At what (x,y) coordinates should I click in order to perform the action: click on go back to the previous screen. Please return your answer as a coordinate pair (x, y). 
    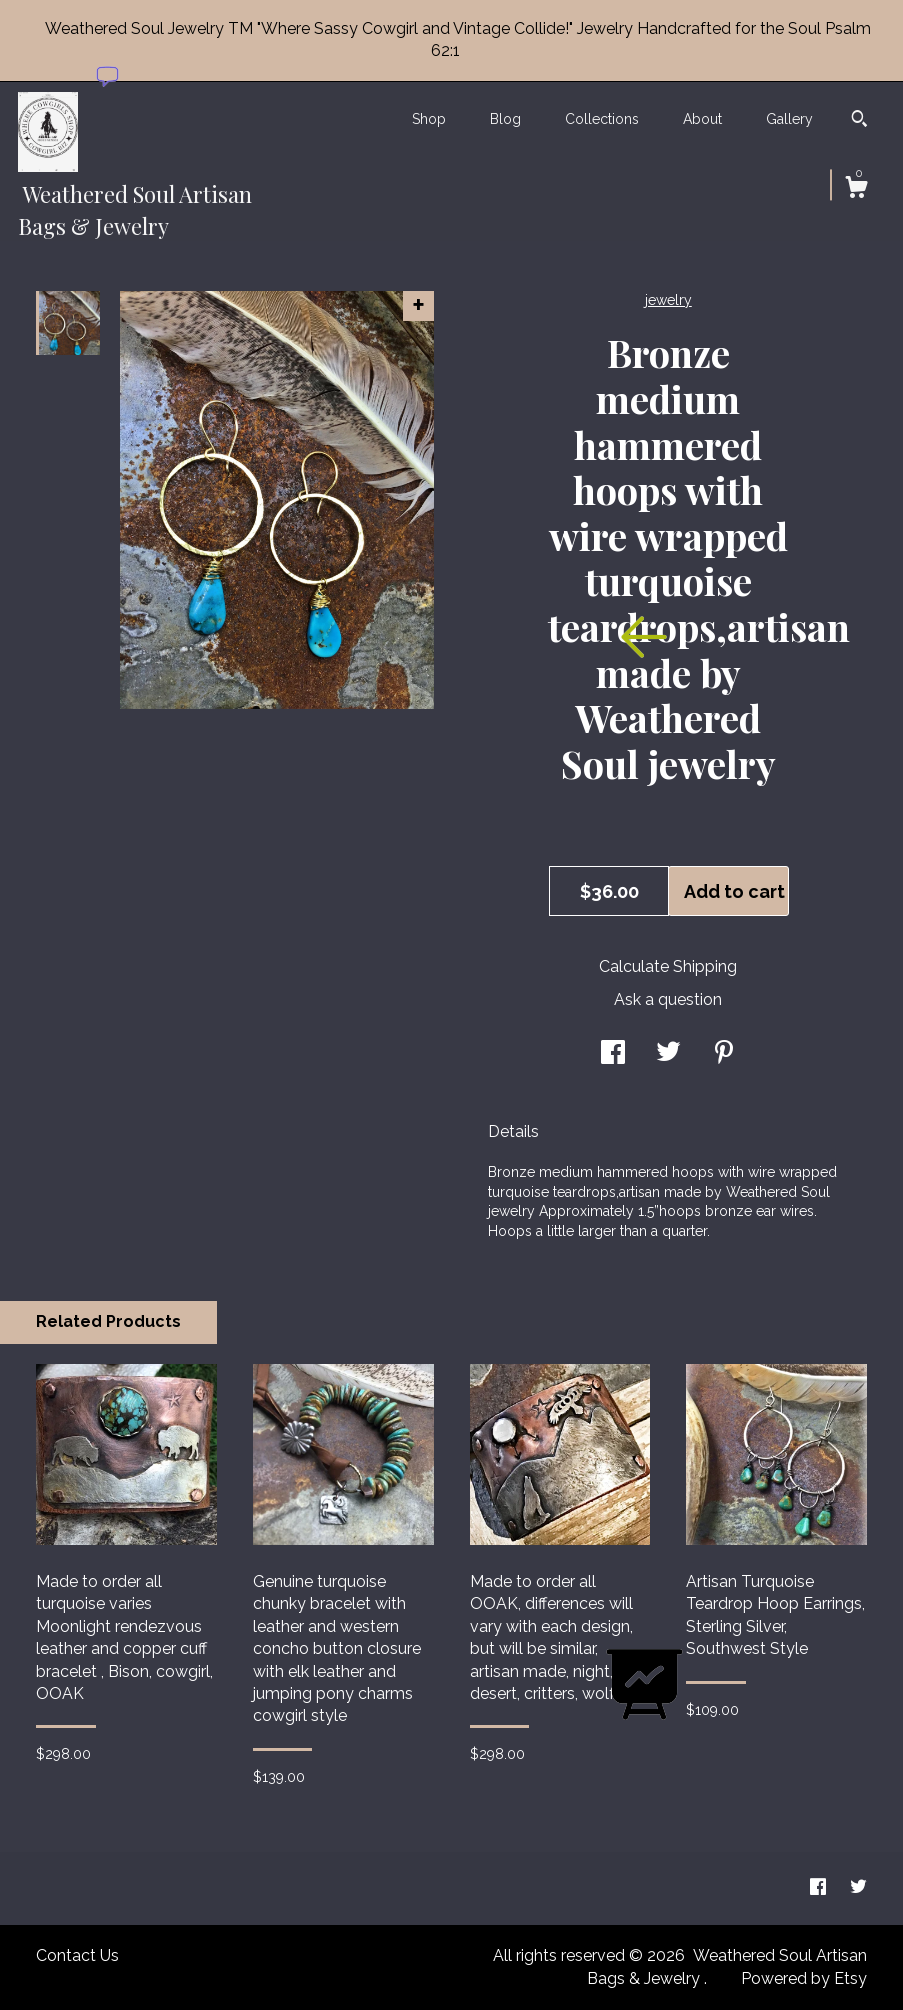
    Looking at the image, I should click on (644, 637).